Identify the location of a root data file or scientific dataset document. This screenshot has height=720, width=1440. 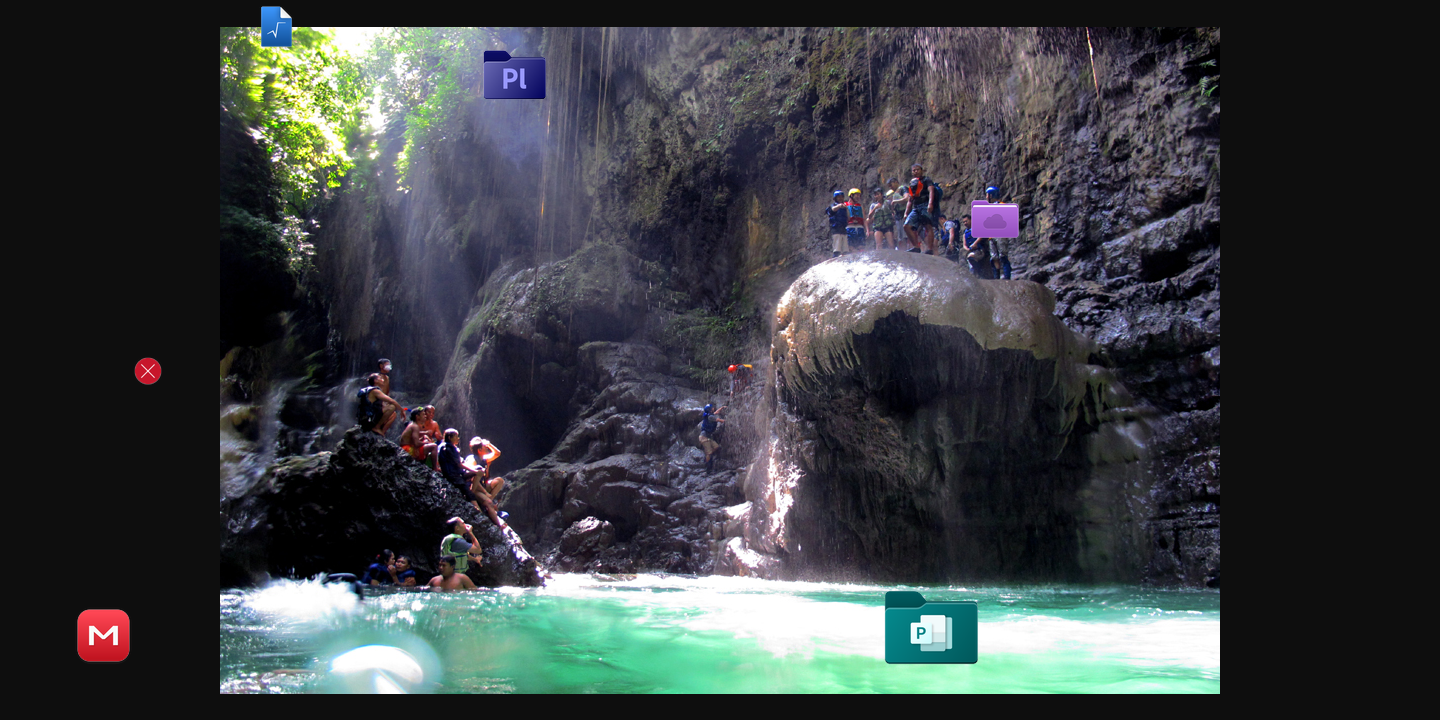
(276, 27).